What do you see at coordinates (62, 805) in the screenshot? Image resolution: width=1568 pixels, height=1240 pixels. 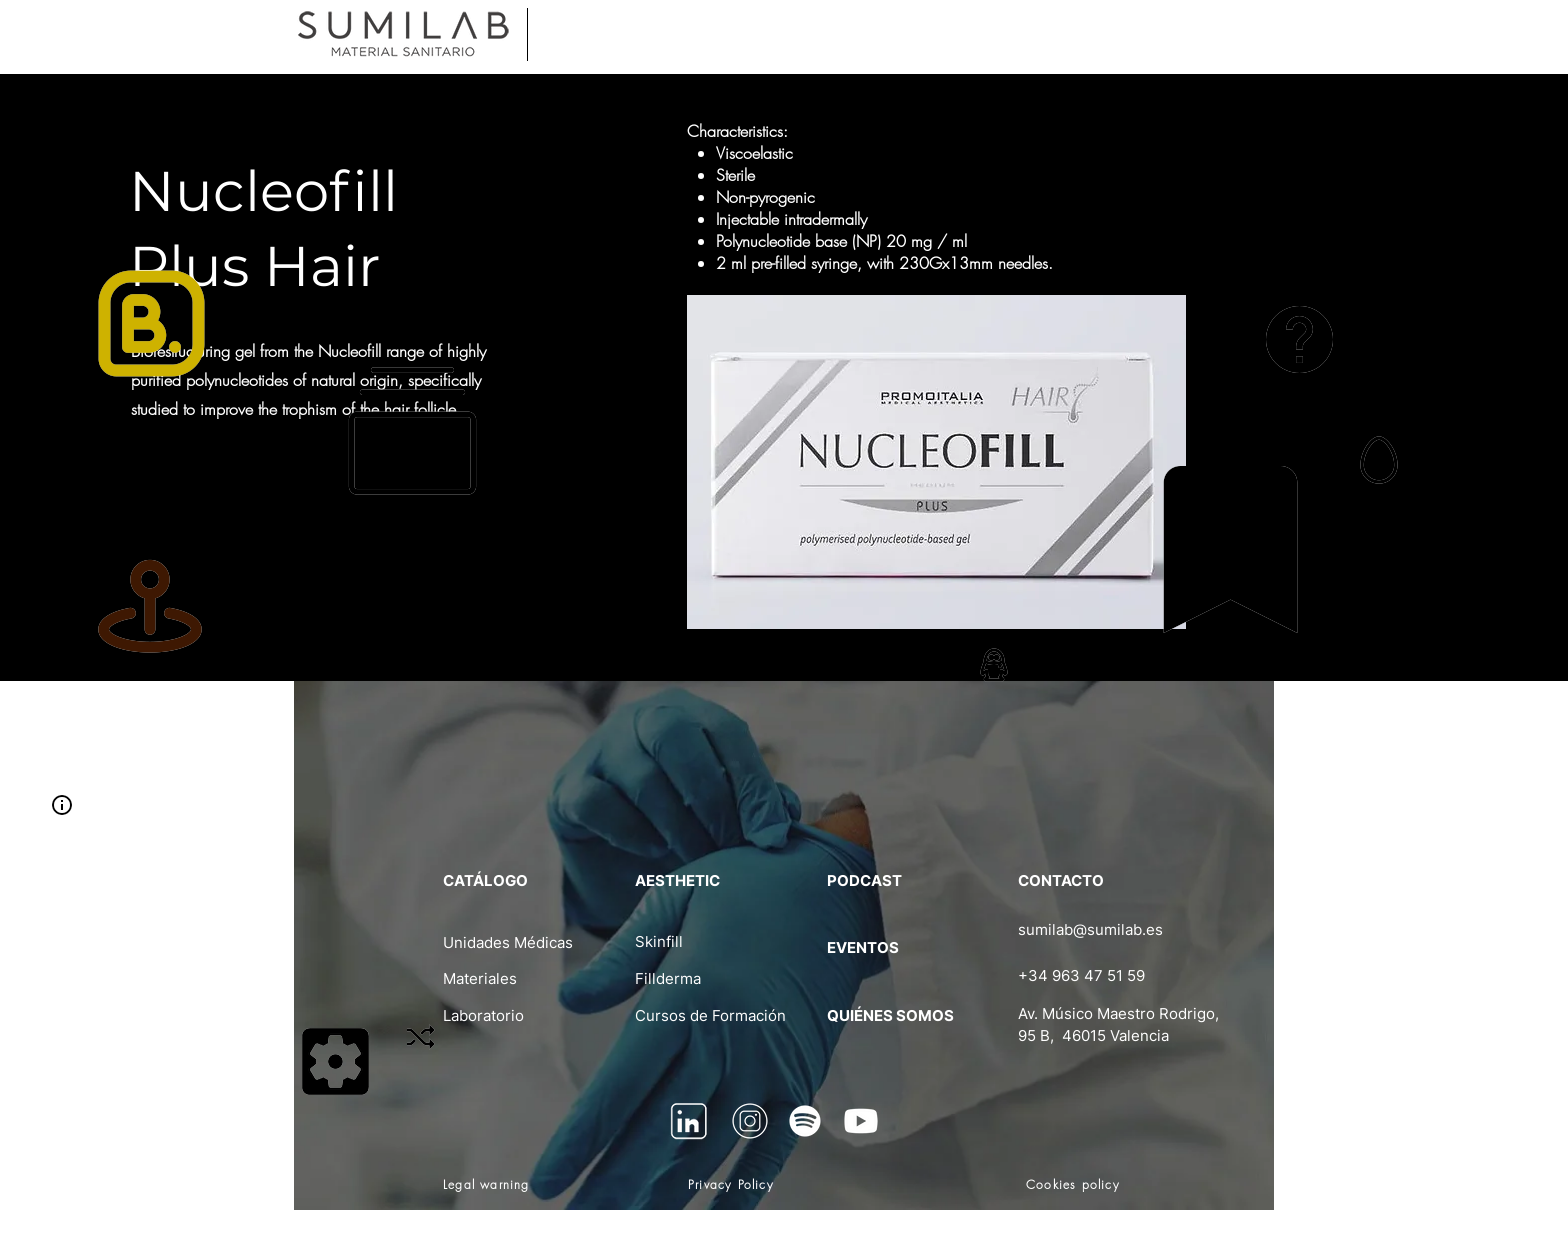 I see `view more information or details` at bounding box center [62, 805].